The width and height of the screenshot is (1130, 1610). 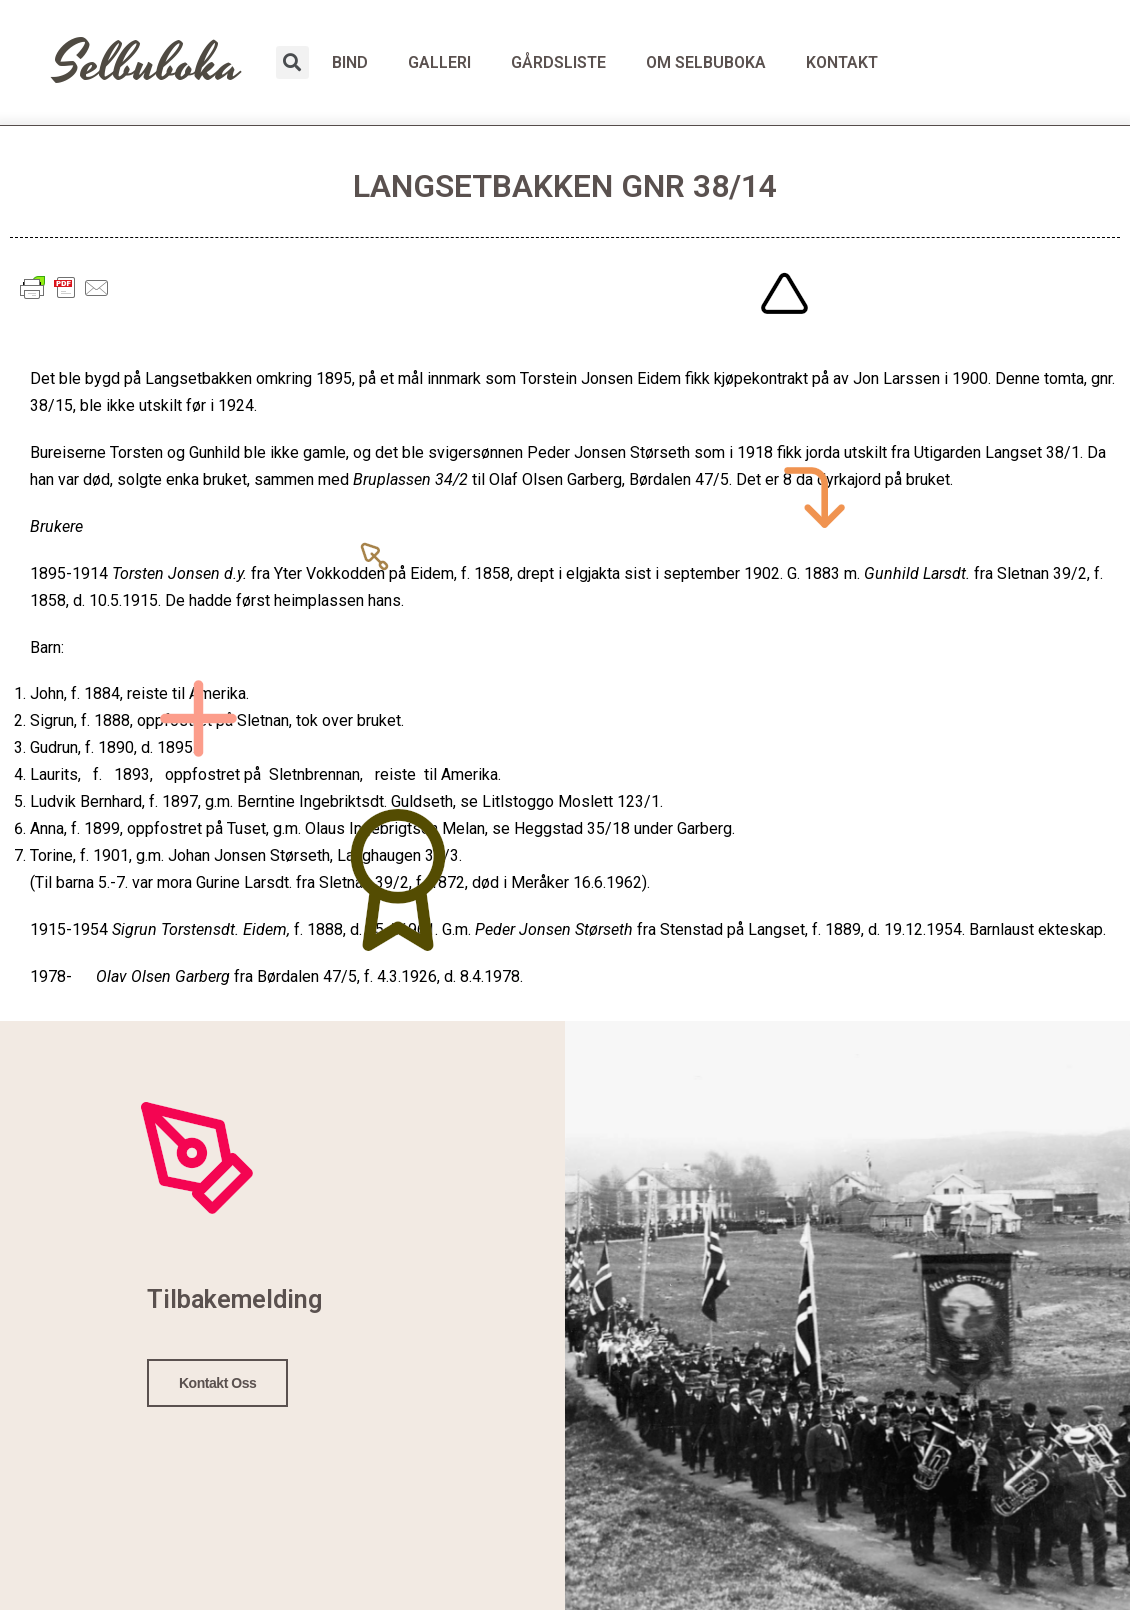 What do you see at coordinates (398, 880) in the screenshot?
I see `view achievements or awards` at bounding box center [398, 880].